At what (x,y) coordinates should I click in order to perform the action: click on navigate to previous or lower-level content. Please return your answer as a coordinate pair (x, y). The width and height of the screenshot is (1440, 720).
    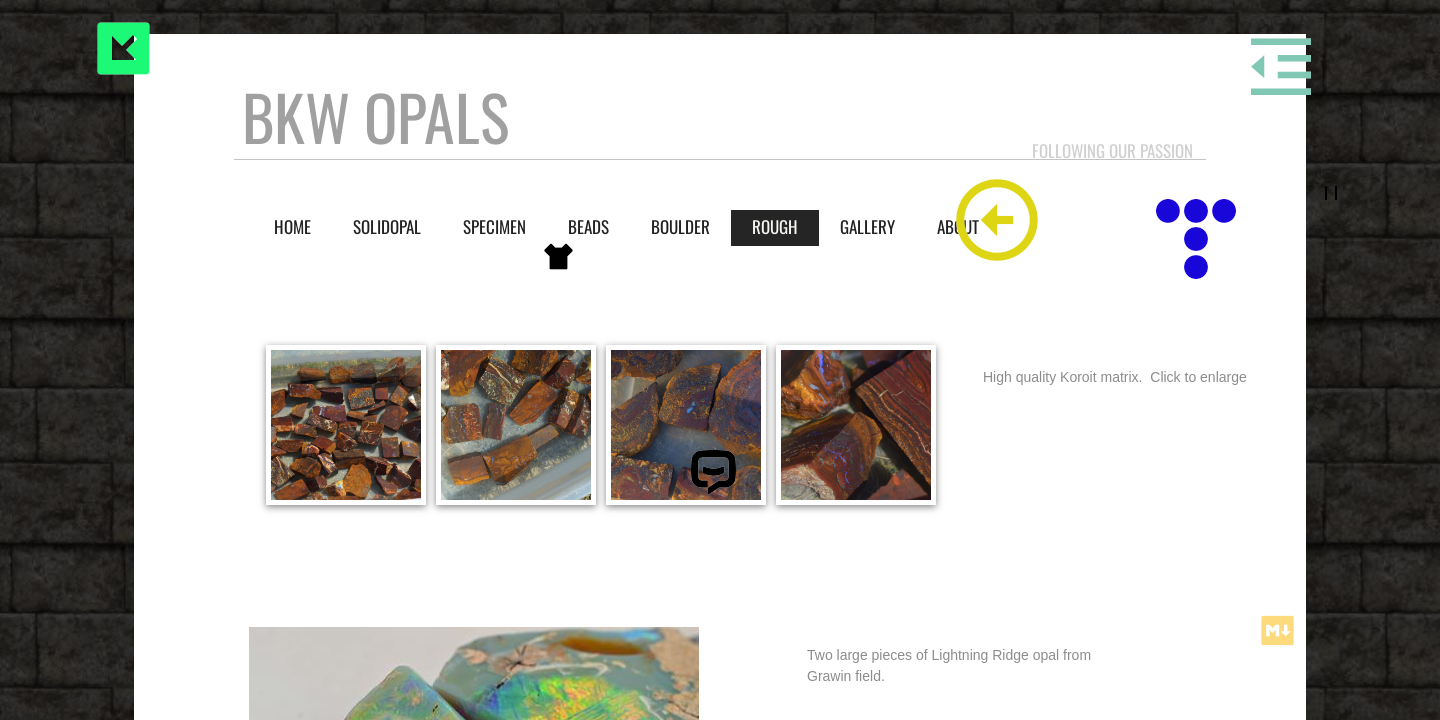
    Looking at the image, I should click on (123, 48).